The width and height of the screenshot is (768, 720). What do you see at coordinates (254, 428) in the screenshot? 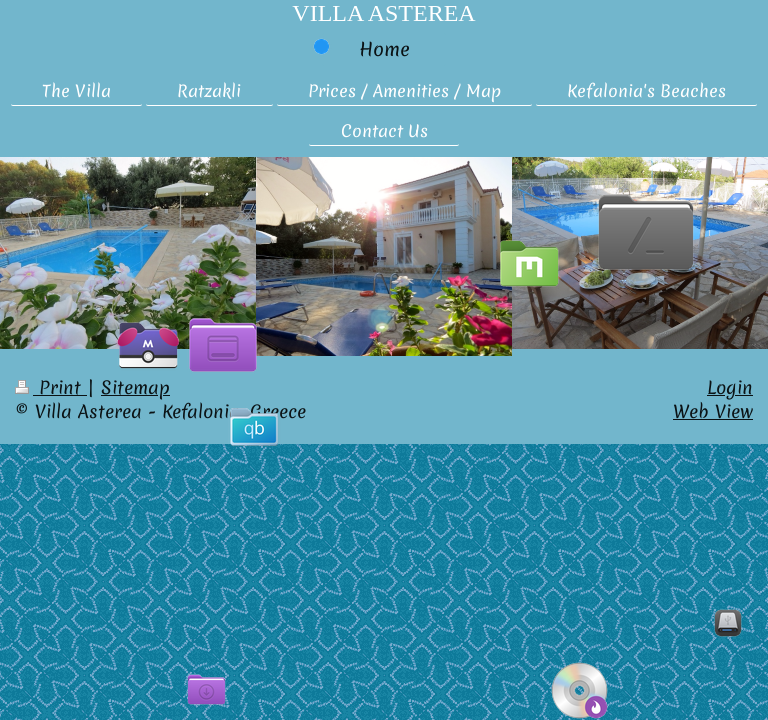
I see `open qbittorrent downloads folder` at bounding box center [254, 428].